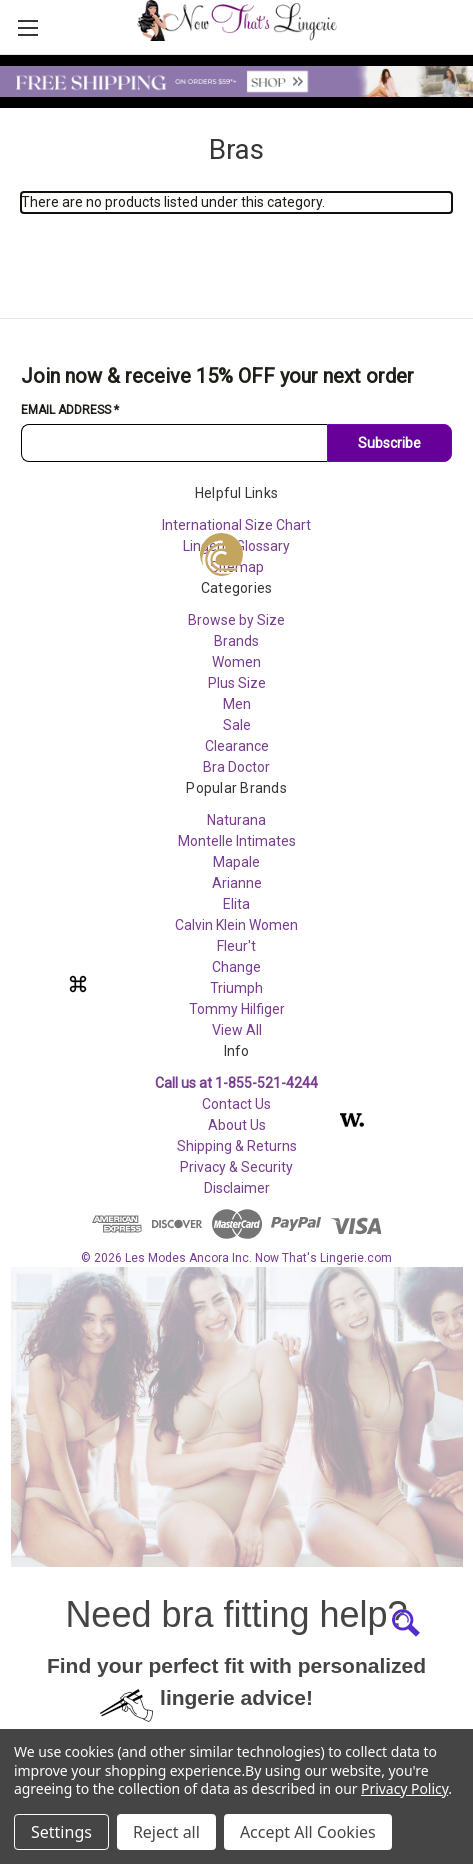 This screenshot has width=473, height=1864. Describe the element at coordinates (126, 1705) in the screenshot. I see `open tabelog restaurant review app` at that location.